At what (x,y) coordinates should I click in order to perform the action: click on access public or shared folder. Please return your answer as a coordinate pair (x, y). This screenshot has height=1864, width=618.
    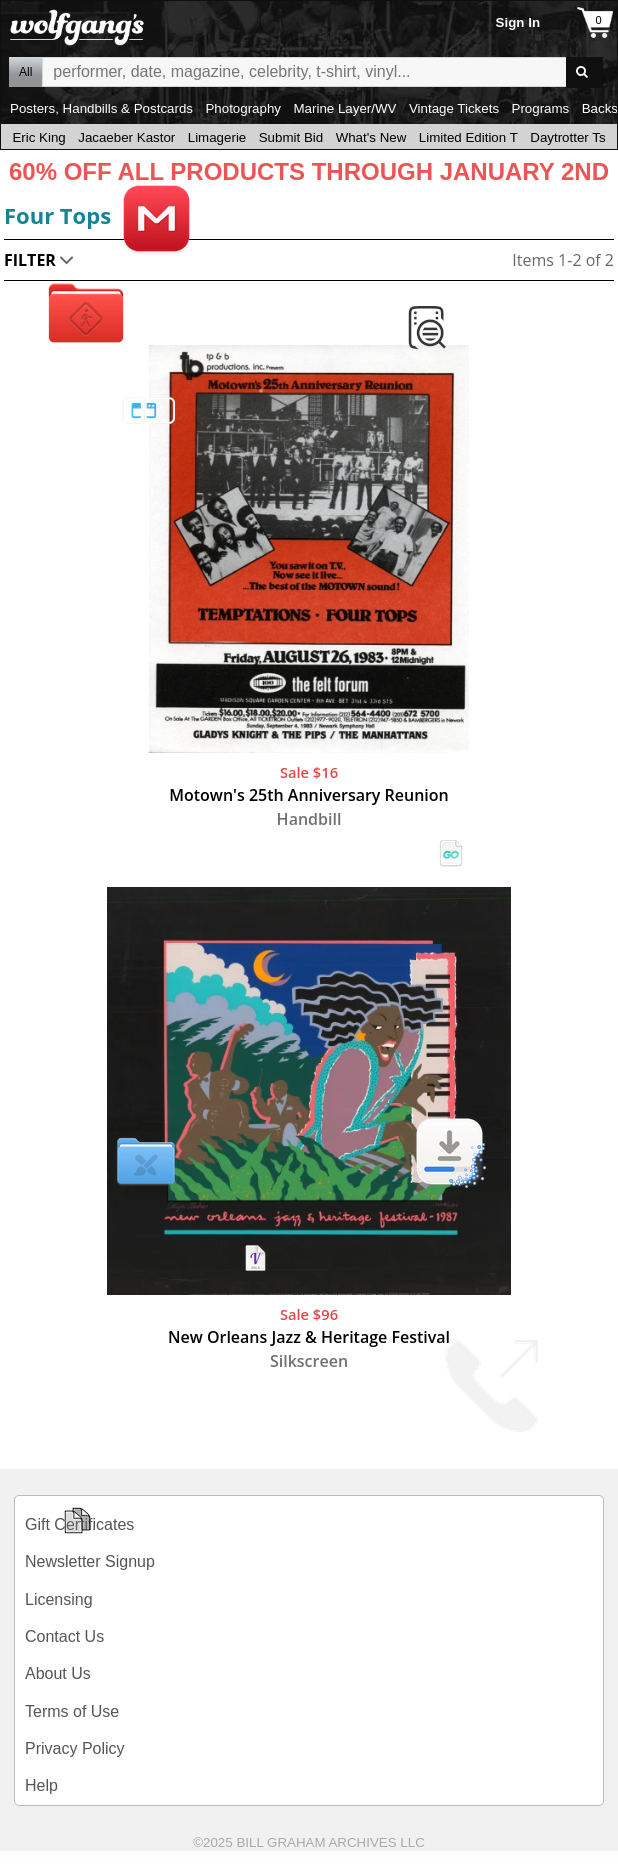
    Looking at the image, I should click on (86, 313).